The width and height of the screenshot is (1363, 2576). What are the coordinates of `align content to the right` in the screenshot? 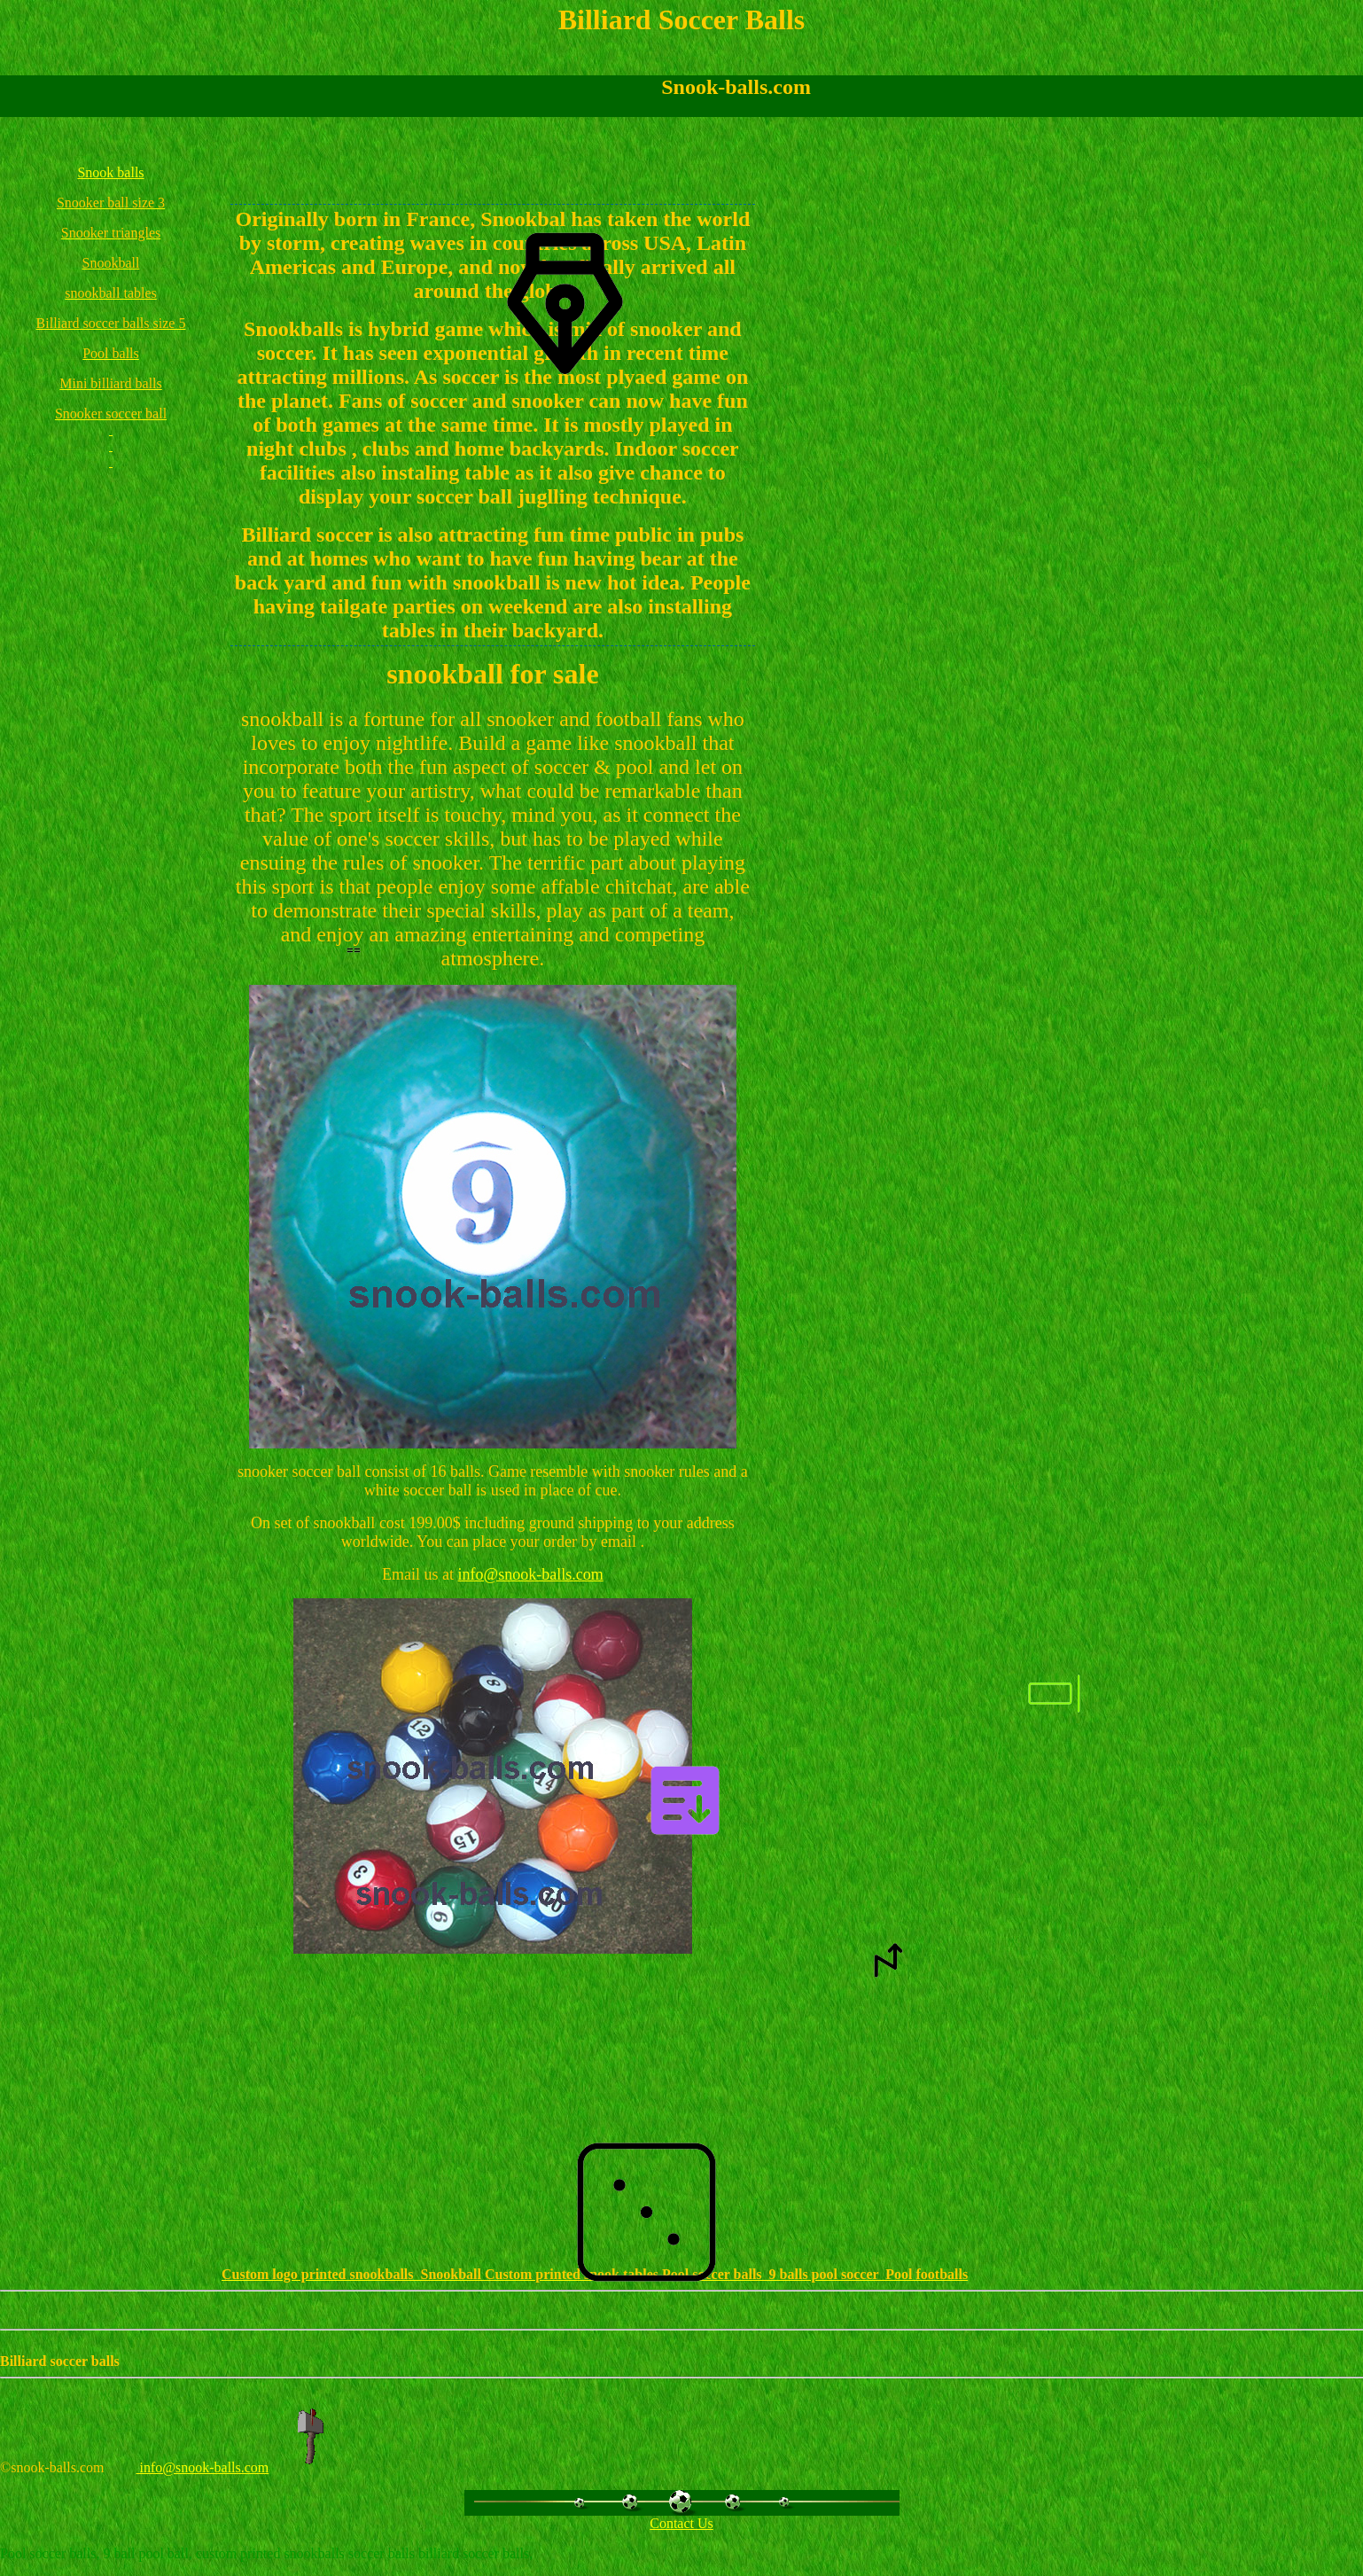 It's located at (1055, 1693).